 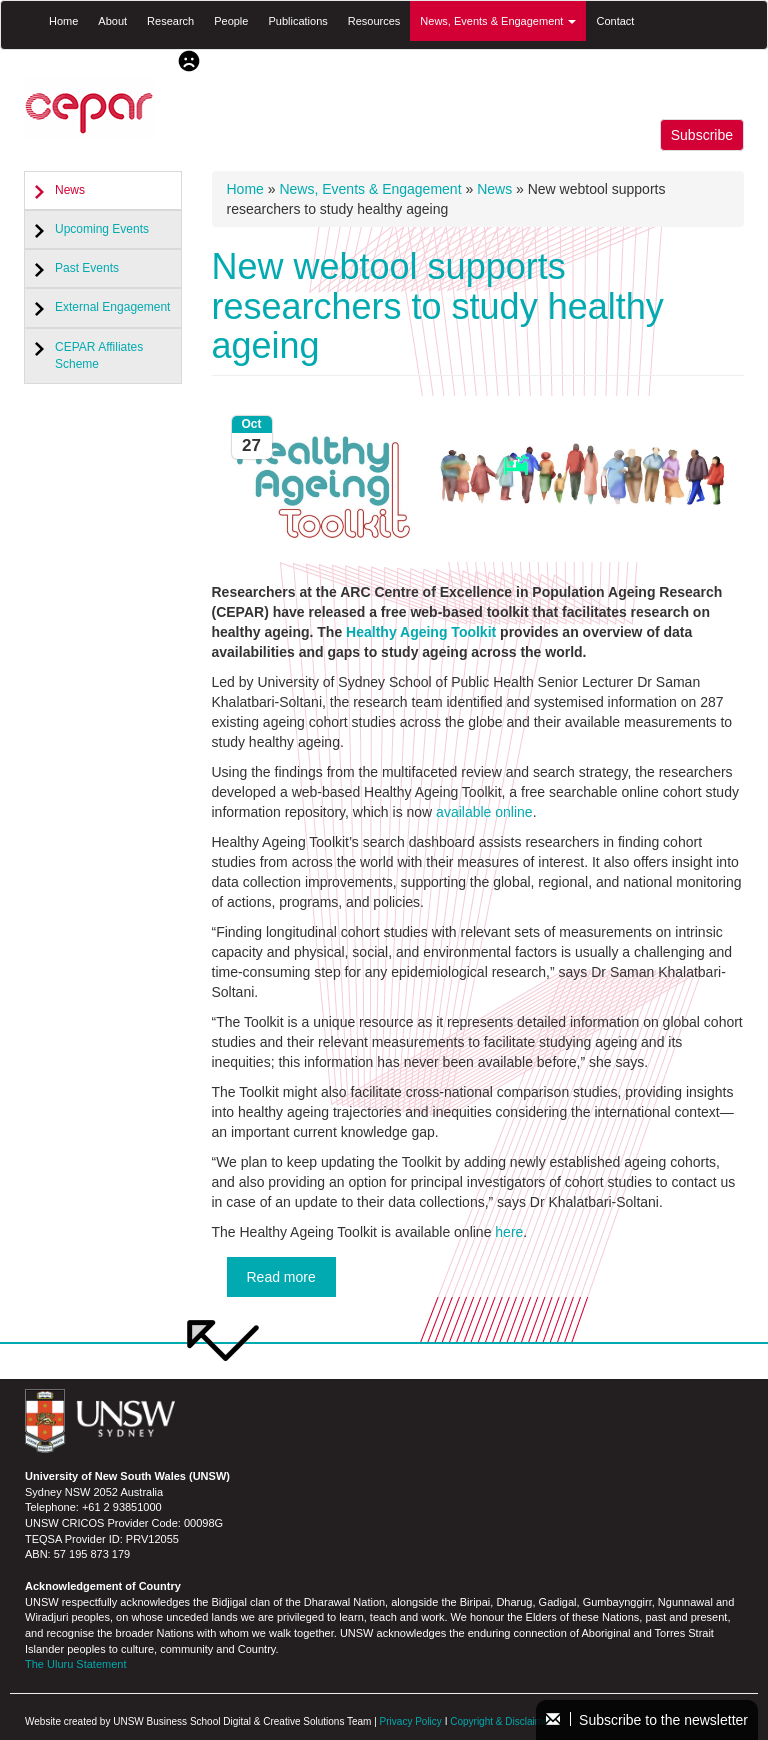 What do you see at coordinates (189, 61) in the screenshot?
I see `submit negative feedback or rating` at bounding box center [189, 61].